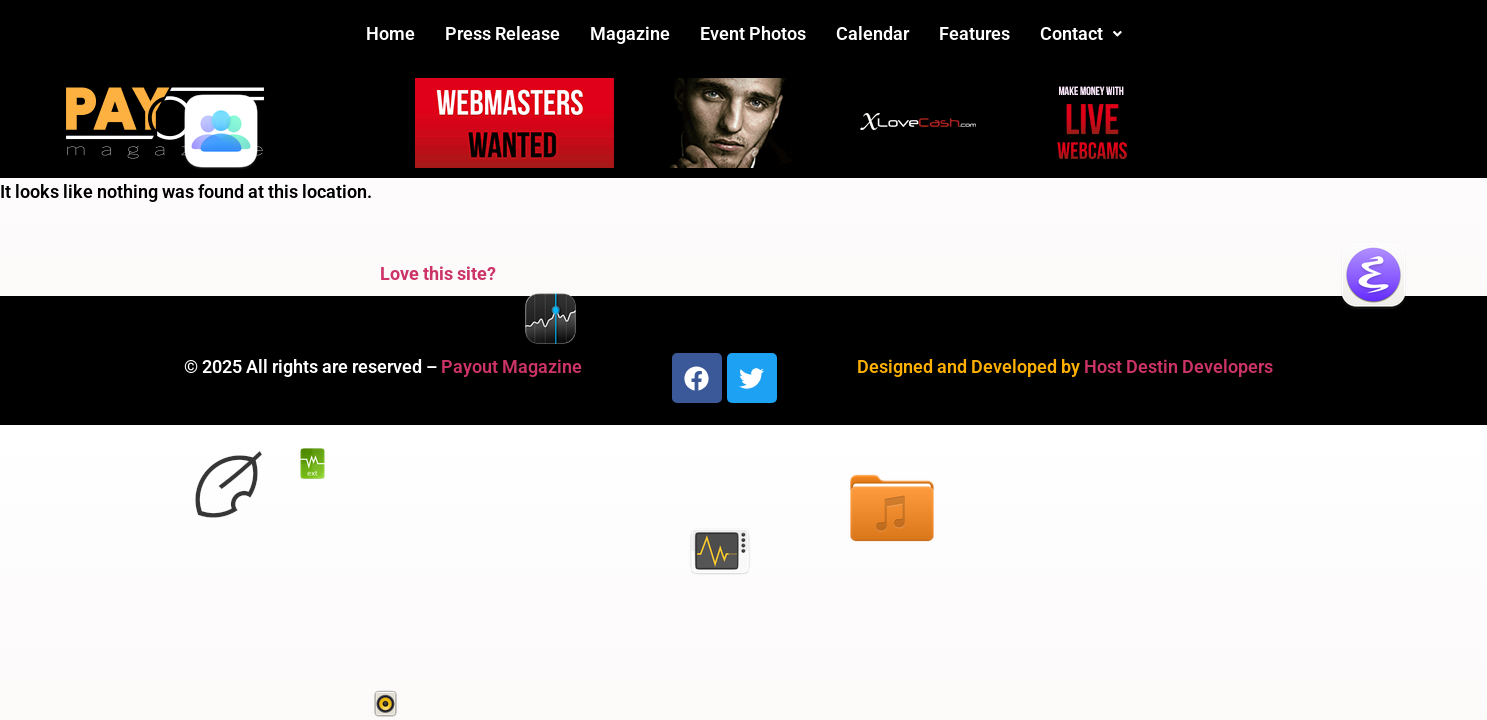 The width and height of the screenshot is (1487, 720). What do you see at coordinates (550, 318) in the screenshot?
I see `open the stocks app` at bounding box center [550, 318].